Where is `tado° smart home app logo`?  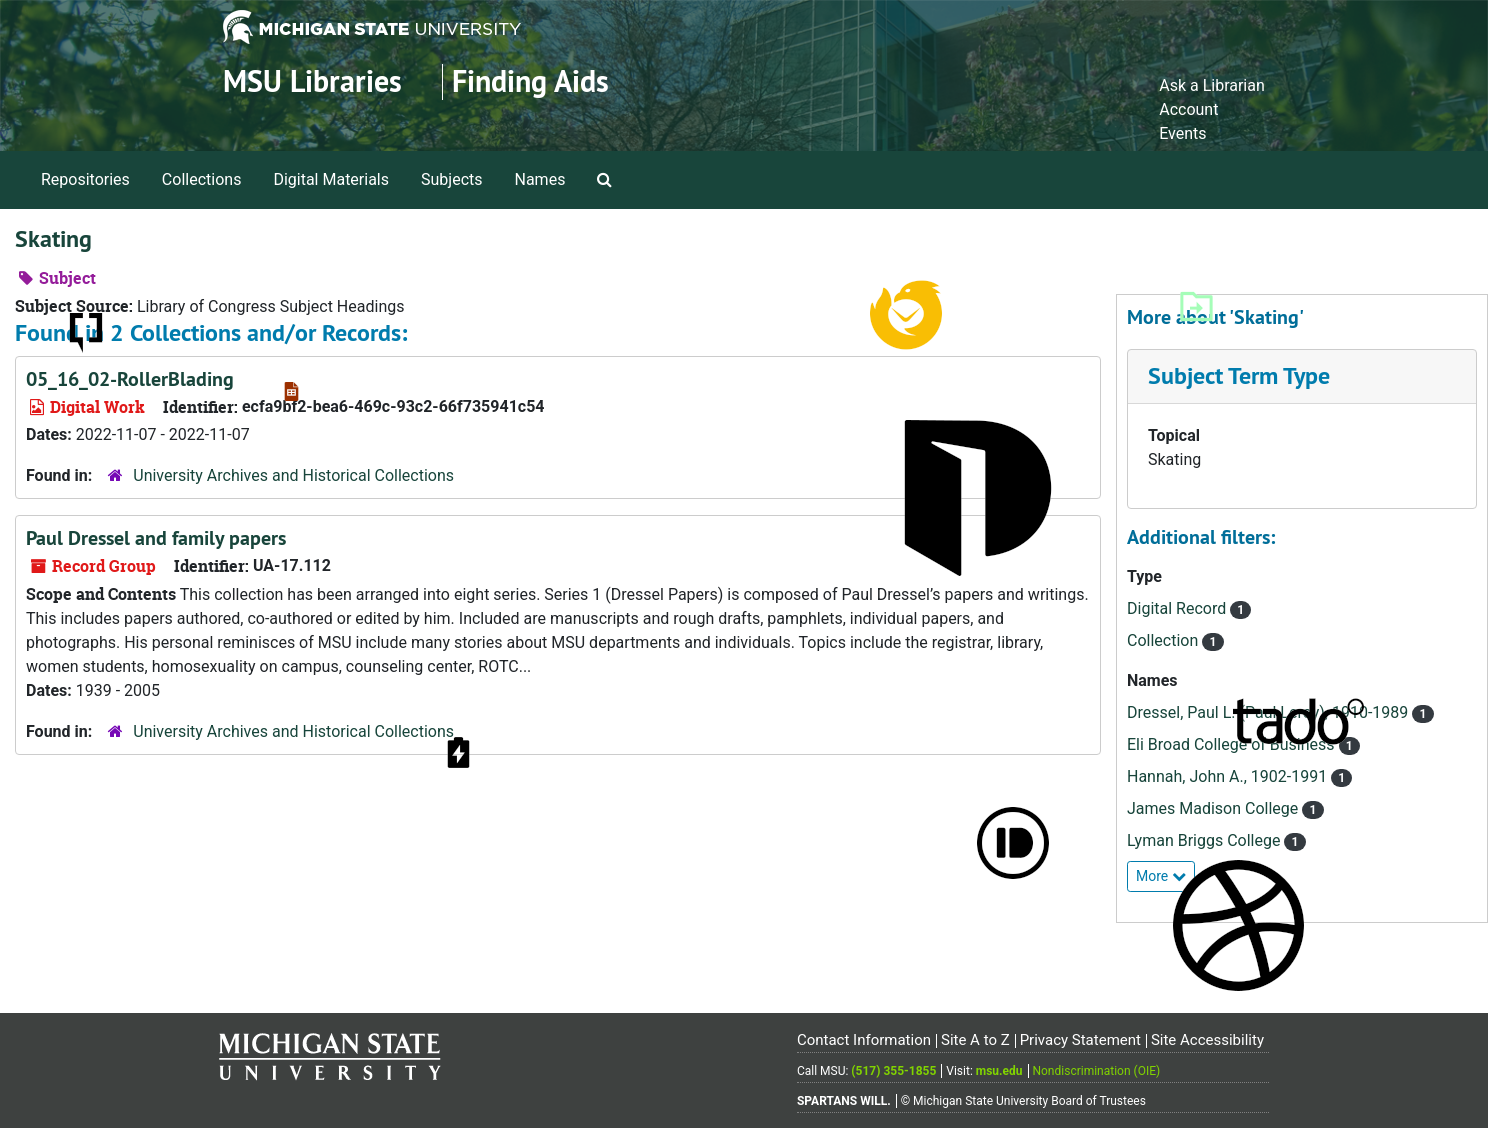
tado° smart home app logo is located at coordinates (1298, 721).